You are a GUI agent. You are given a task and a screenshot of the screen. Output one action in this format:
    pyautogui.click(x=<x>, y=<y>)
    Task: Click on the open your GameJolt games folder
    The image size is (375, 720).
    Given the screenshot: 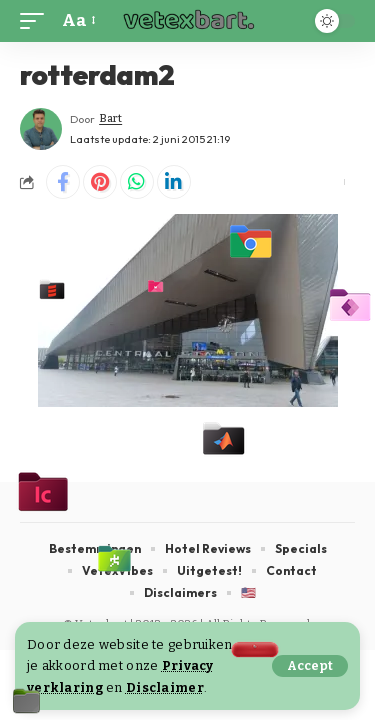 What is the action you would take?
    pyautogui.click(x=114, y=559)
    